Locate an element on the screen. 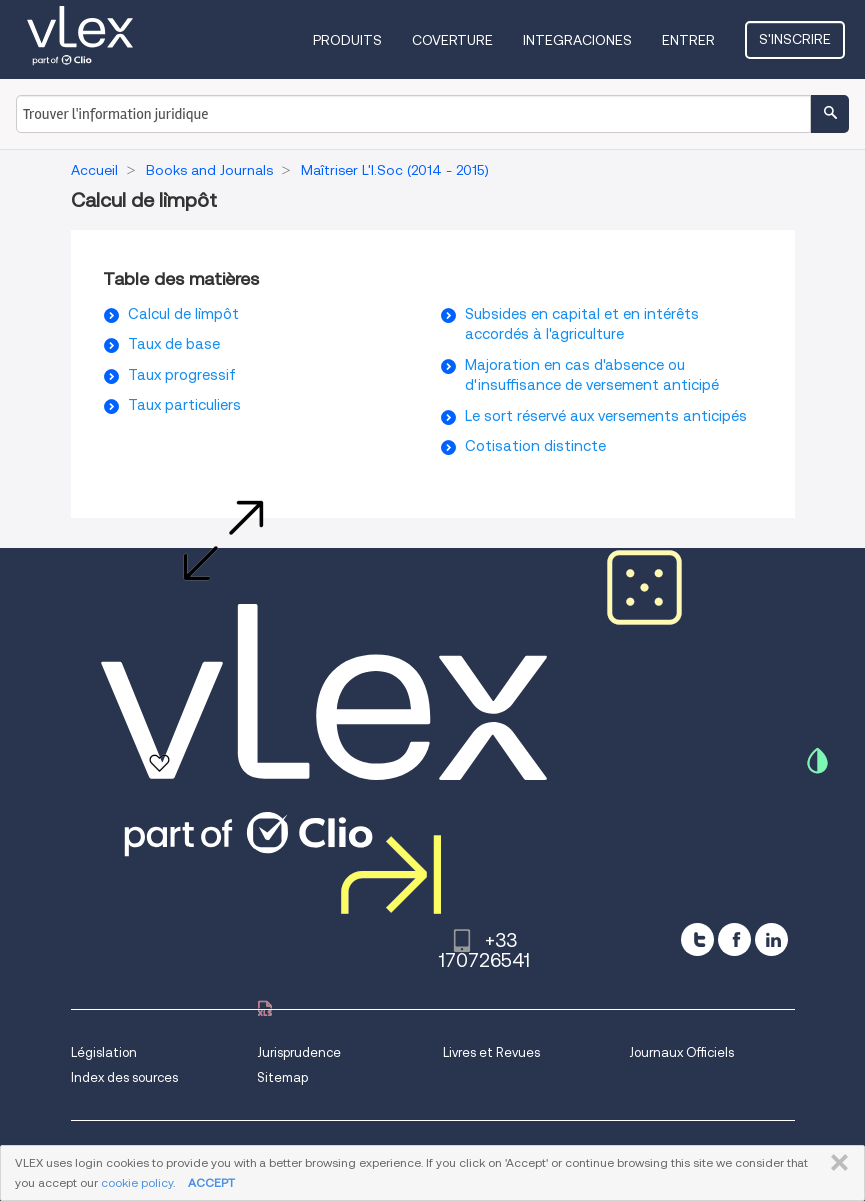  move cursor to next tab stop is located at coordinates (384, 871).